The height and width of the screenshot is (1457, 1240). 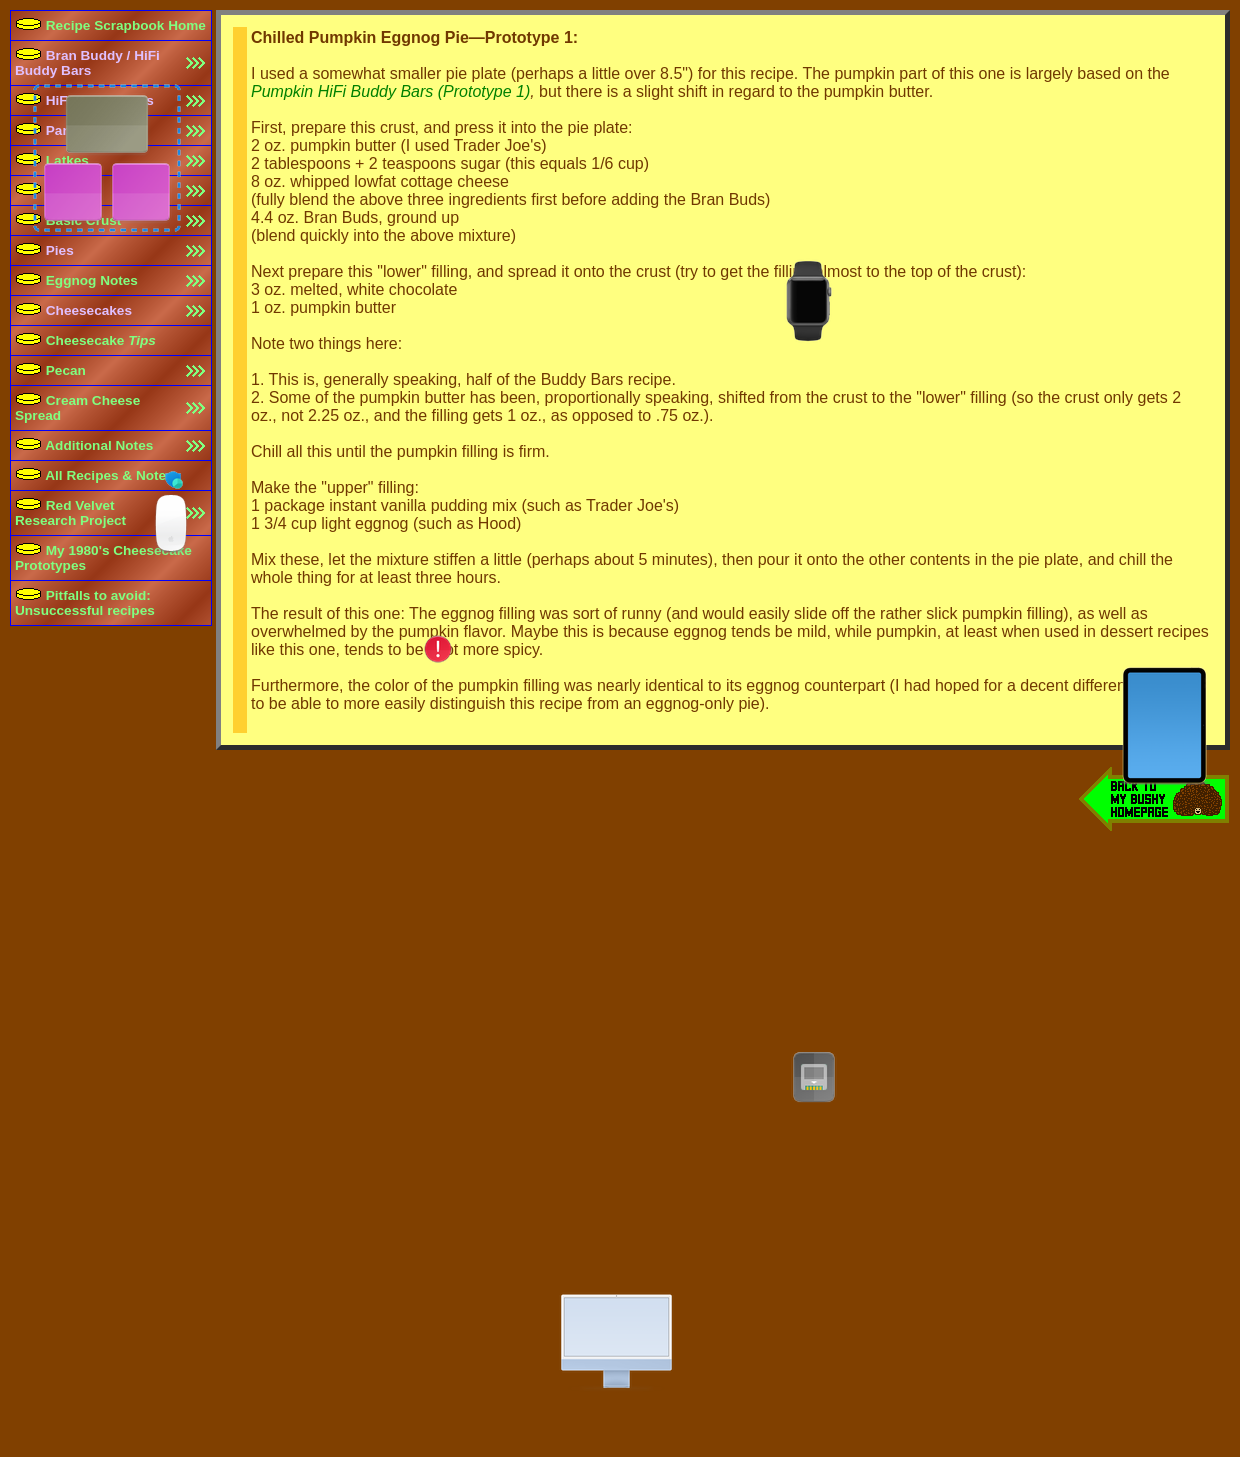 What do you see at coordinates (814, 1077) in the screenshot?
I see `nintendo ds rom file` at bounding box center [814, 1077].